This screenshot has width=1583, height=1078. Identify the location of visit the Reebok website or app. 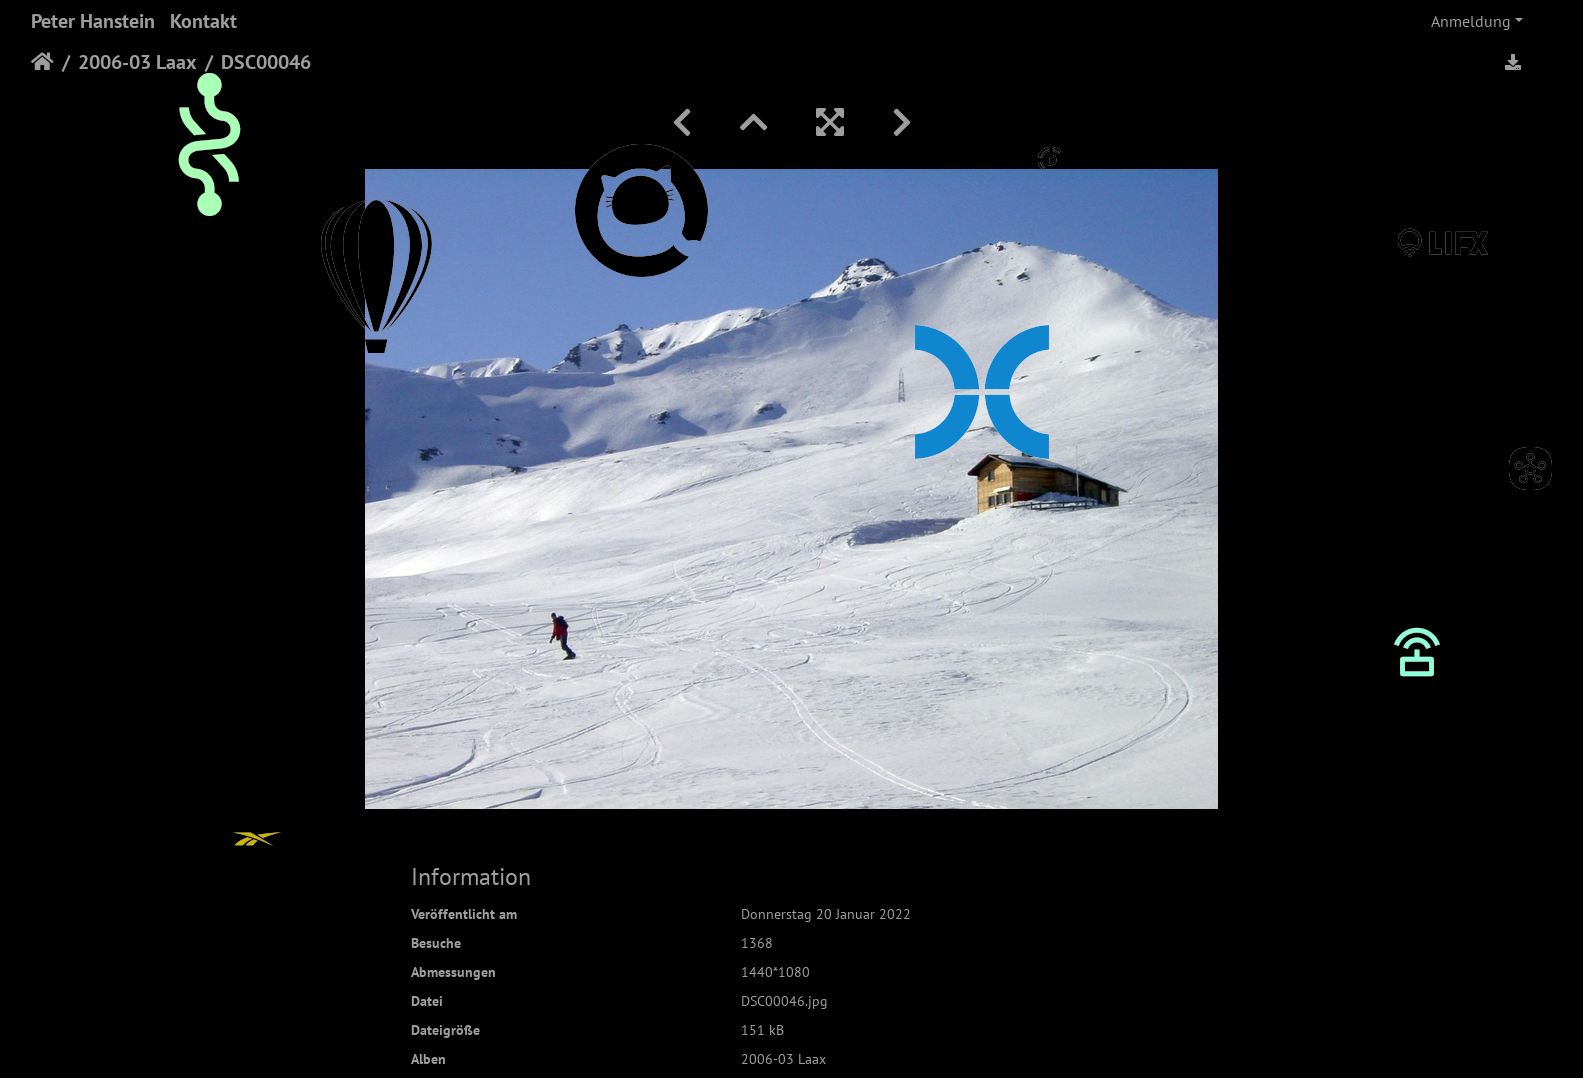
(257, 839).